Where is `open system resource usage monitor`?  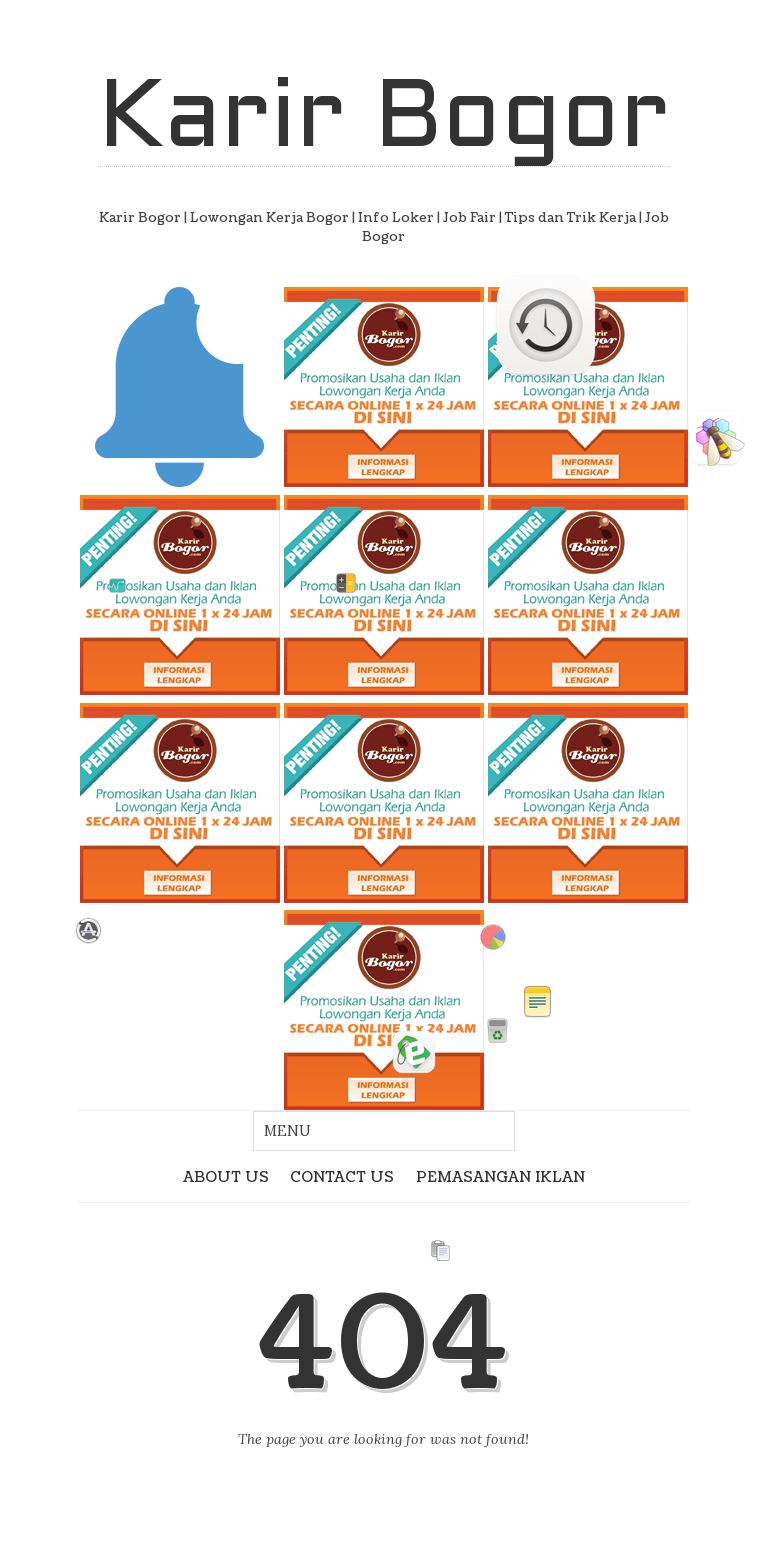
open system resource usage monitor is located at coordinates (117, 585).